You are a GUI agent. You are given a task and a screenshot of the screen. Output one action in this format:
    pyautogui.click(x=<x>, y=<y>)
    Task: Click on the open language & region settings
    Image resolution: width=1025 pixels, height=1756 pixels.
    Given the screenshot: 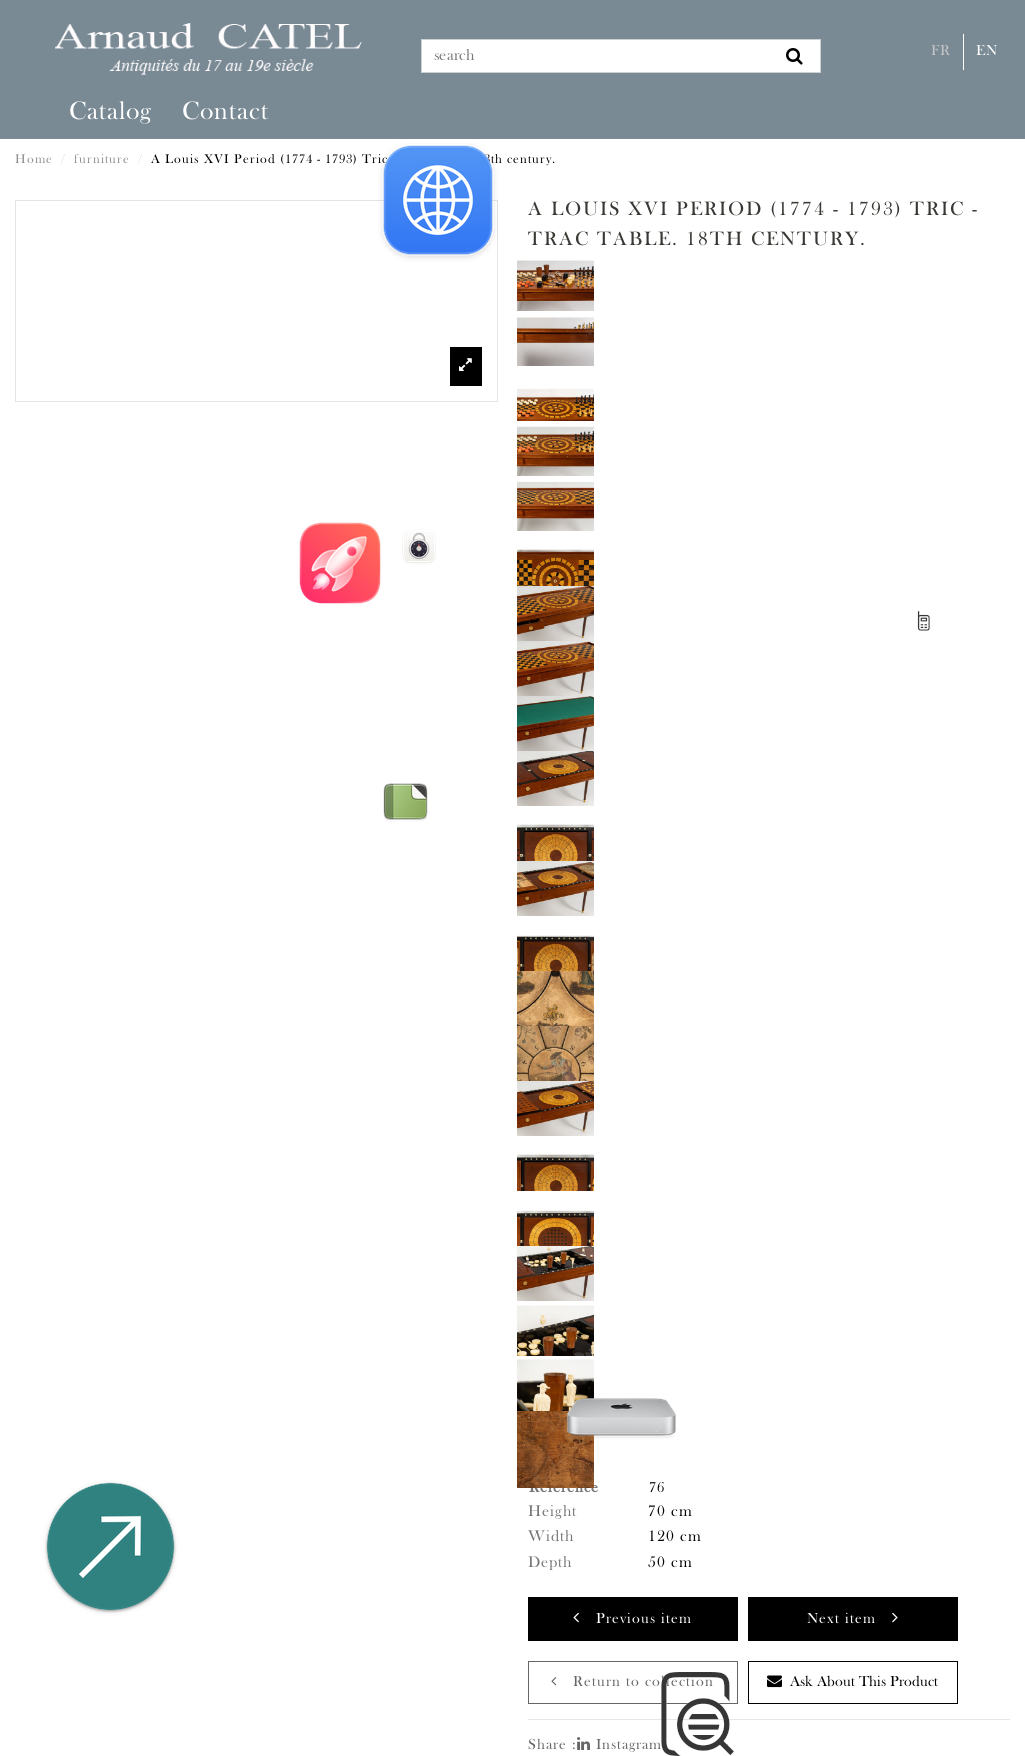 What is the action you would take?
    pyautogui.click(x=438, y=202)
    